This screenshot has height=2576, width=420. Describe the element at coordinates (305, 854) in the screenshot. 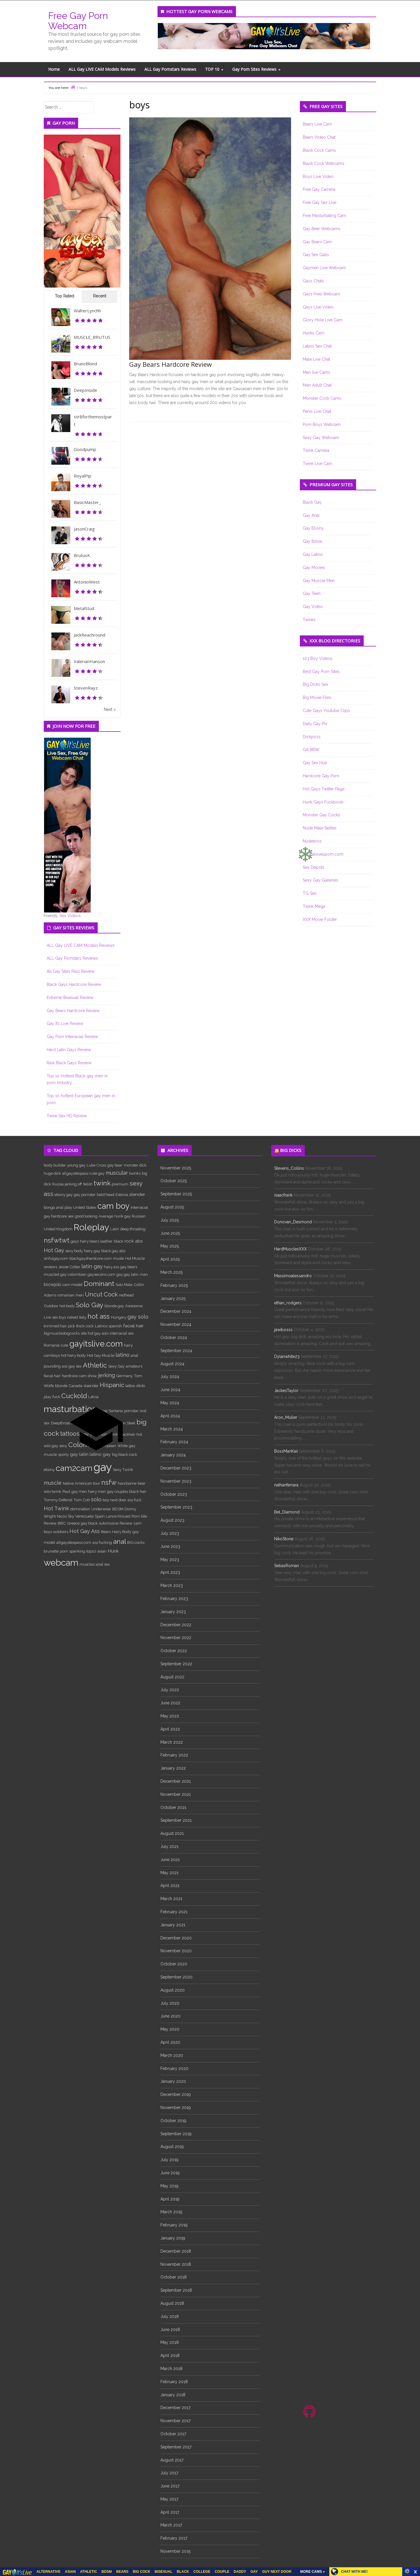

I see `indicates cold or winter weather conditions` at that location.